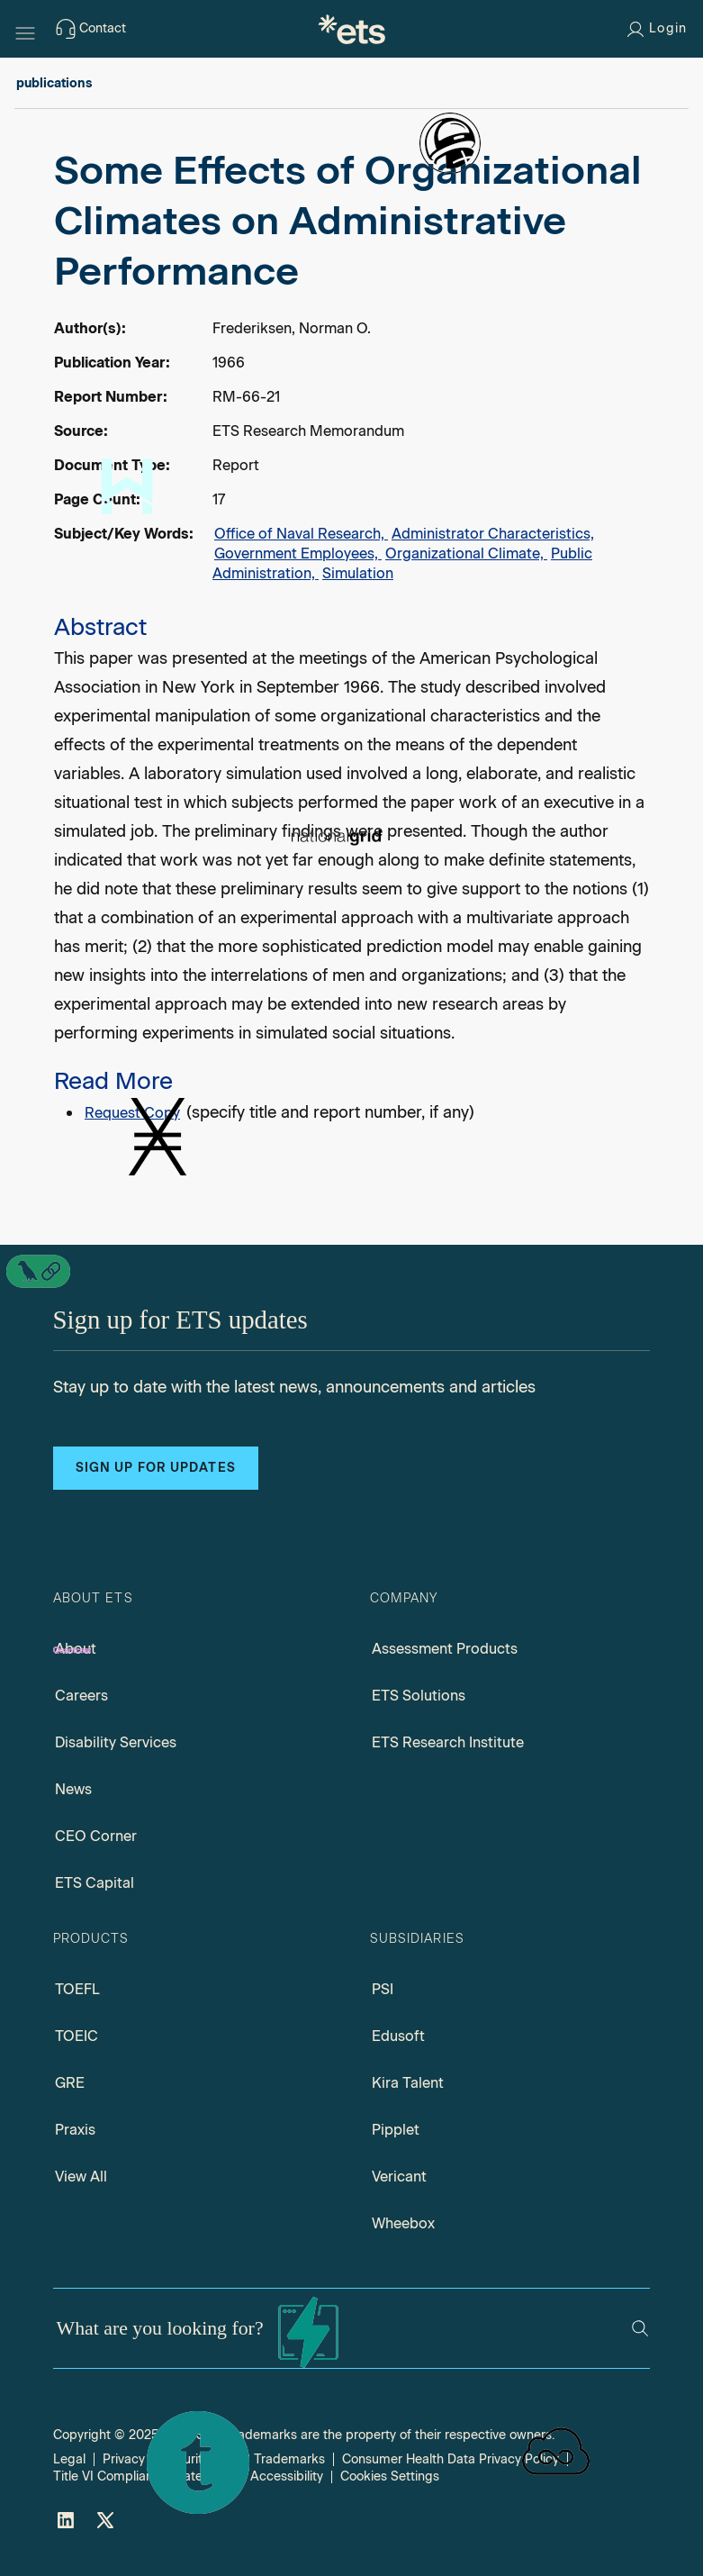  Describe the element at coordinates (127, 486) in the screenshot. I see `wsh brand logo` at that location.